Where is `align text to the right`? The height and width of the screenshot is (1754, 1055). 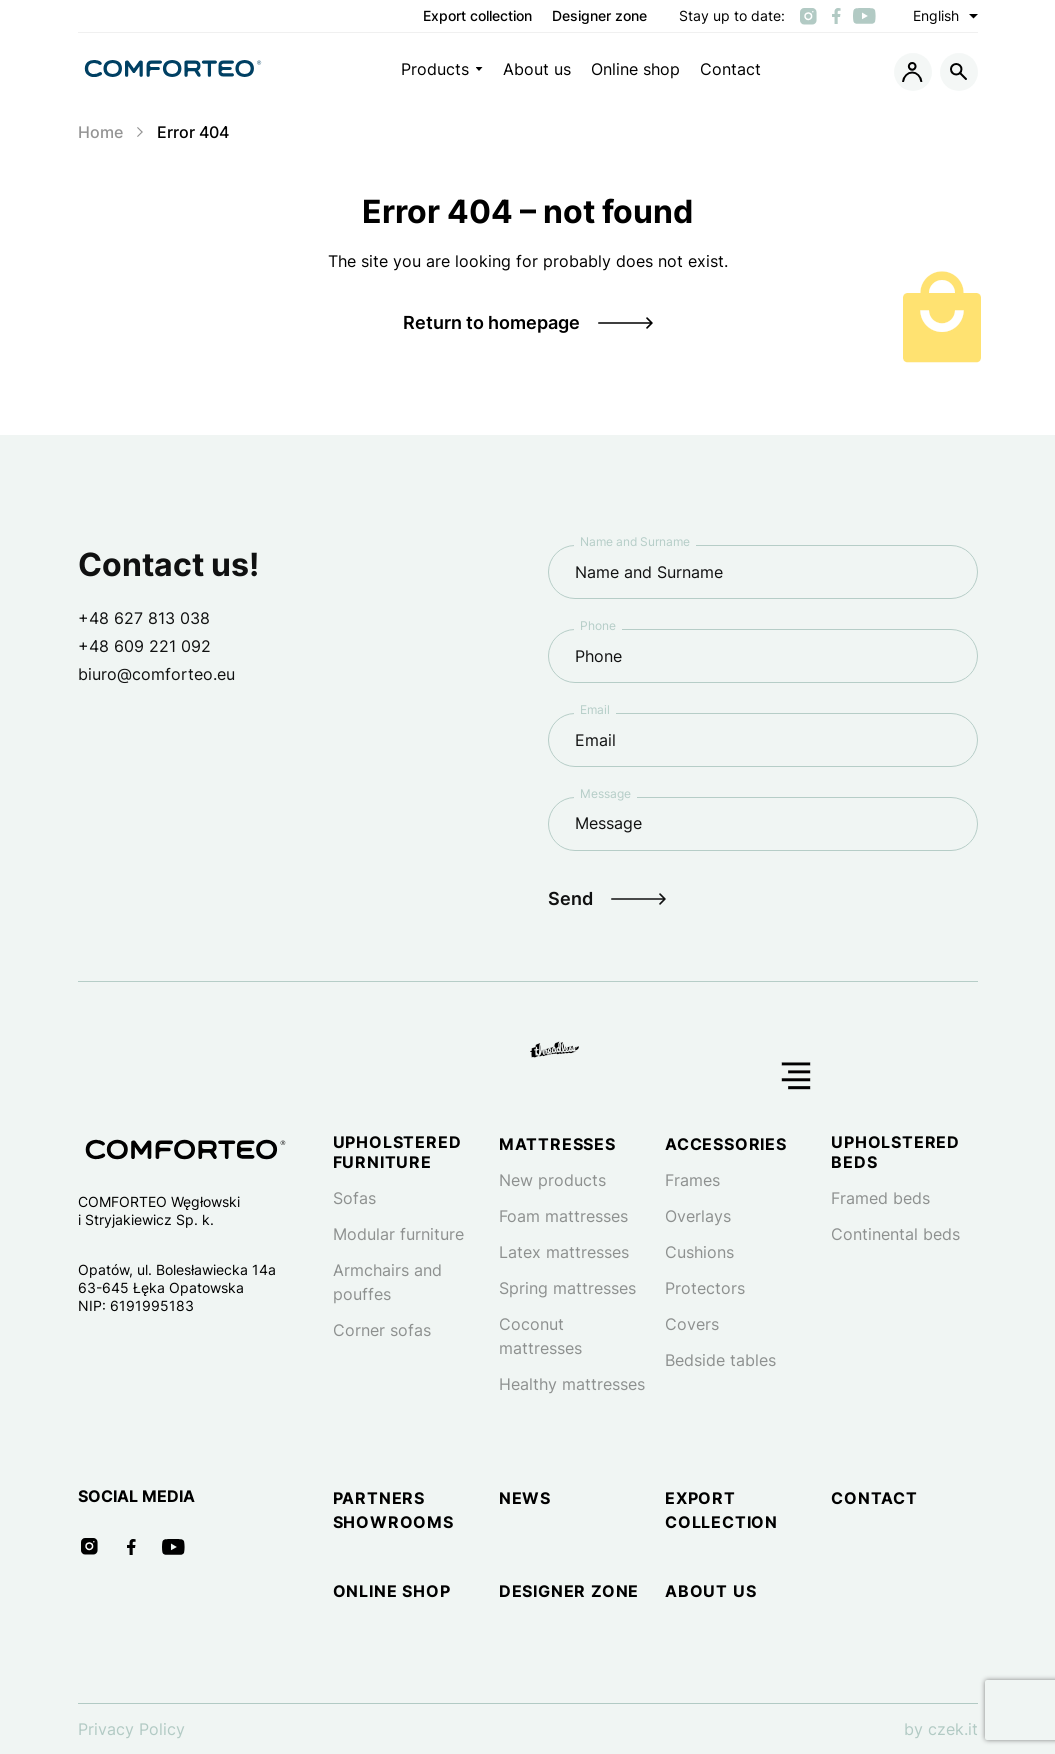 align text to the right is located at coordinates (796, 1075).